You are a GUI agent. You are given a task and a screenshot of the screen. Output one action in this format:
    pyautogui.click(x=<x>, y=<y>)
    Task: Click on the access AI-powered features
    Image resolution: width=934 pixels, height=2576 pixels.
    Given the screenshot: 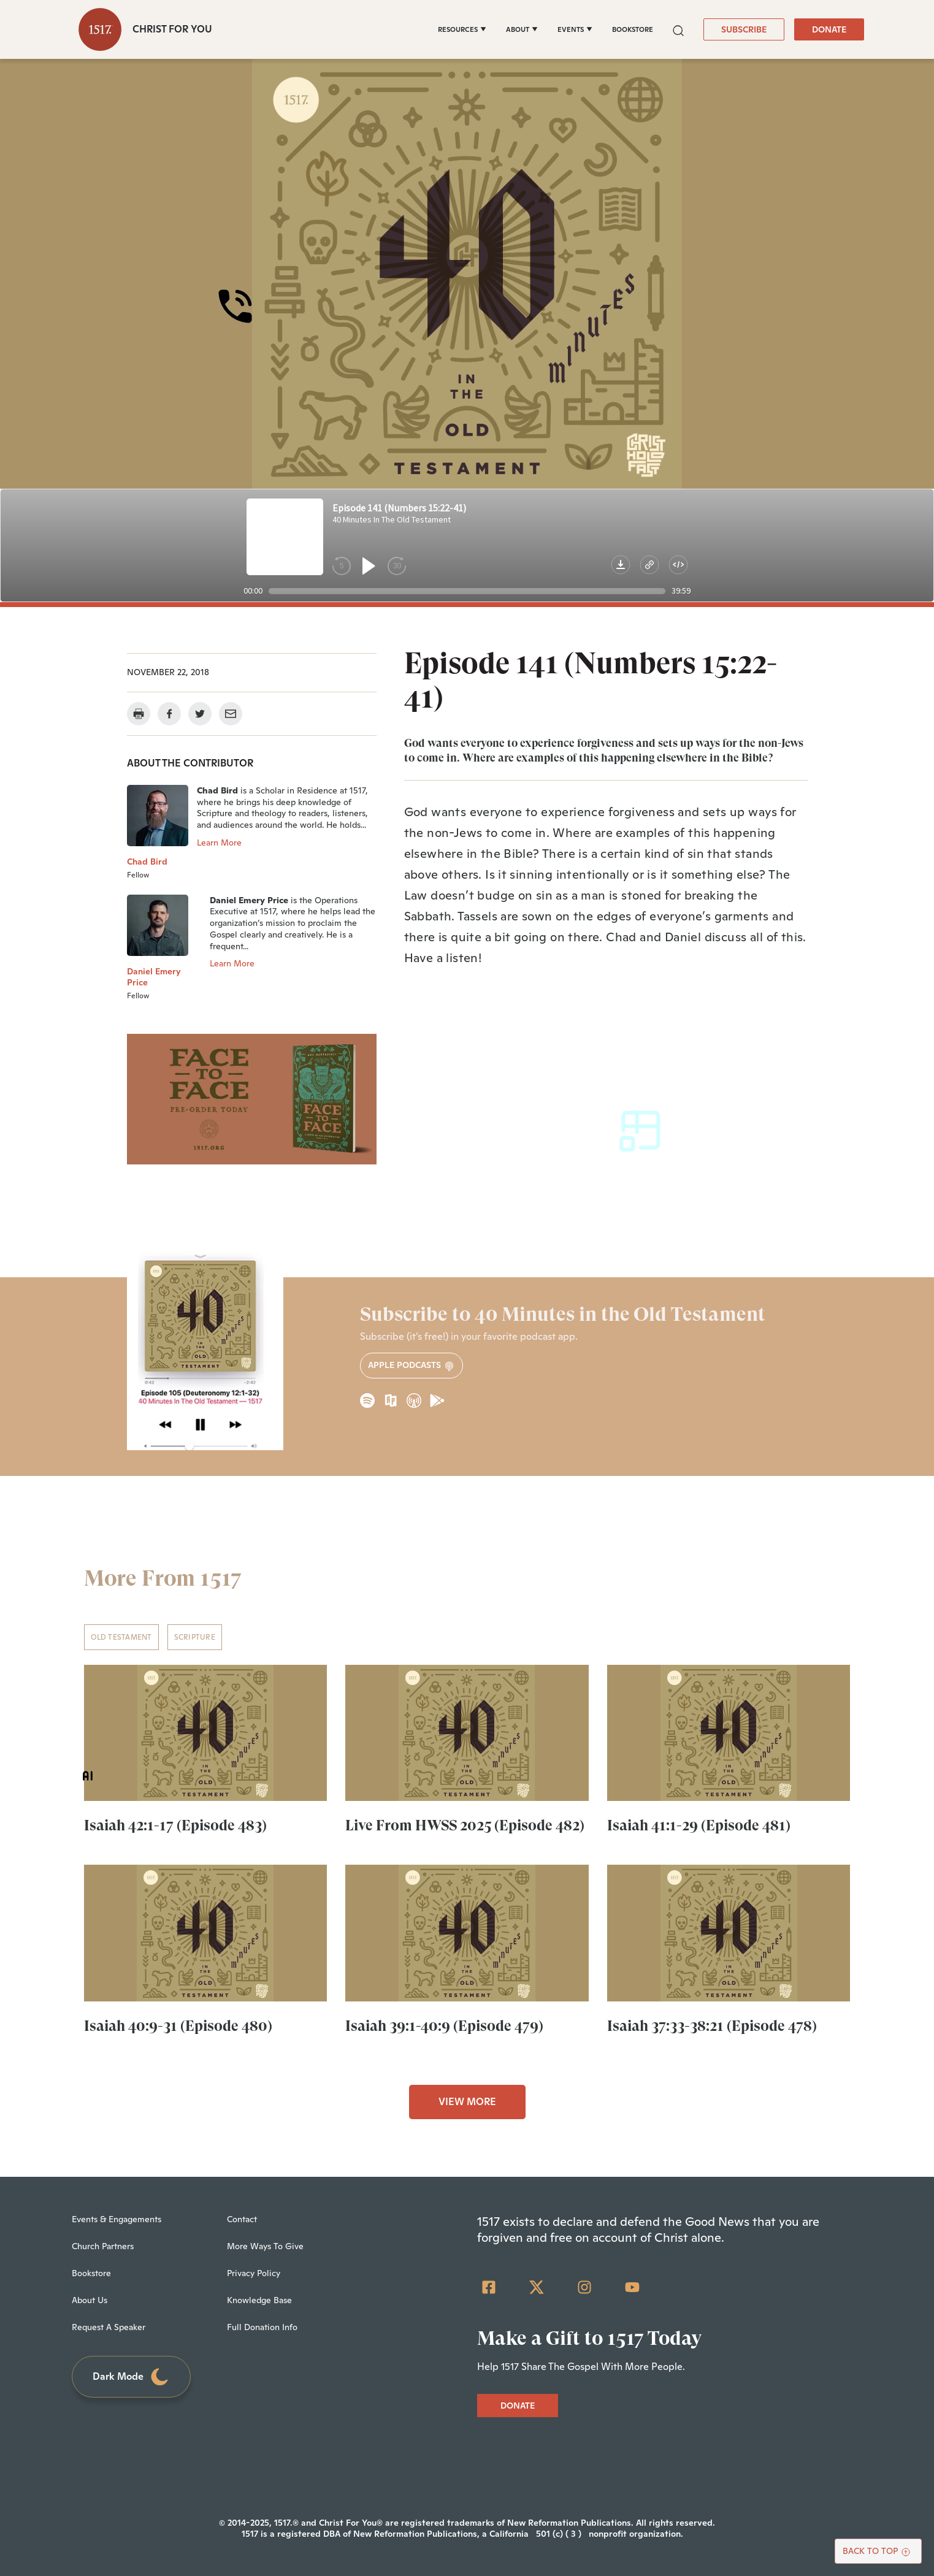 What is the action you would take?
    pyautogui.click(x=88, y=1776)
    